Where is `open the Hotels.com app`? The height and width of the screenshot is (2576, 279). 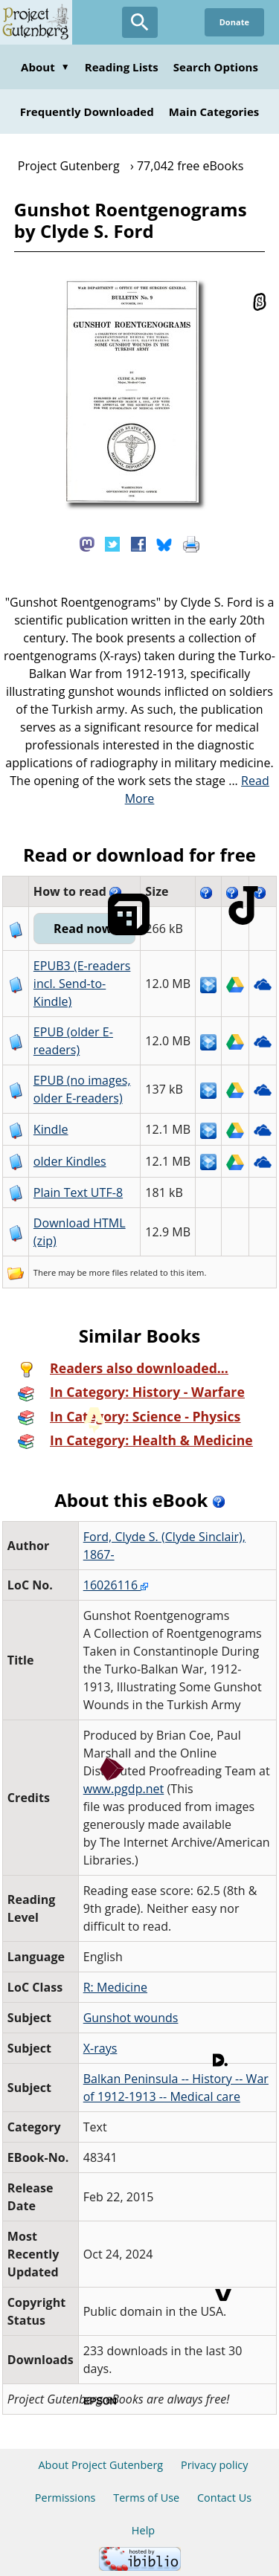
open the Hotels.com app is located at coordinates (129, 914).